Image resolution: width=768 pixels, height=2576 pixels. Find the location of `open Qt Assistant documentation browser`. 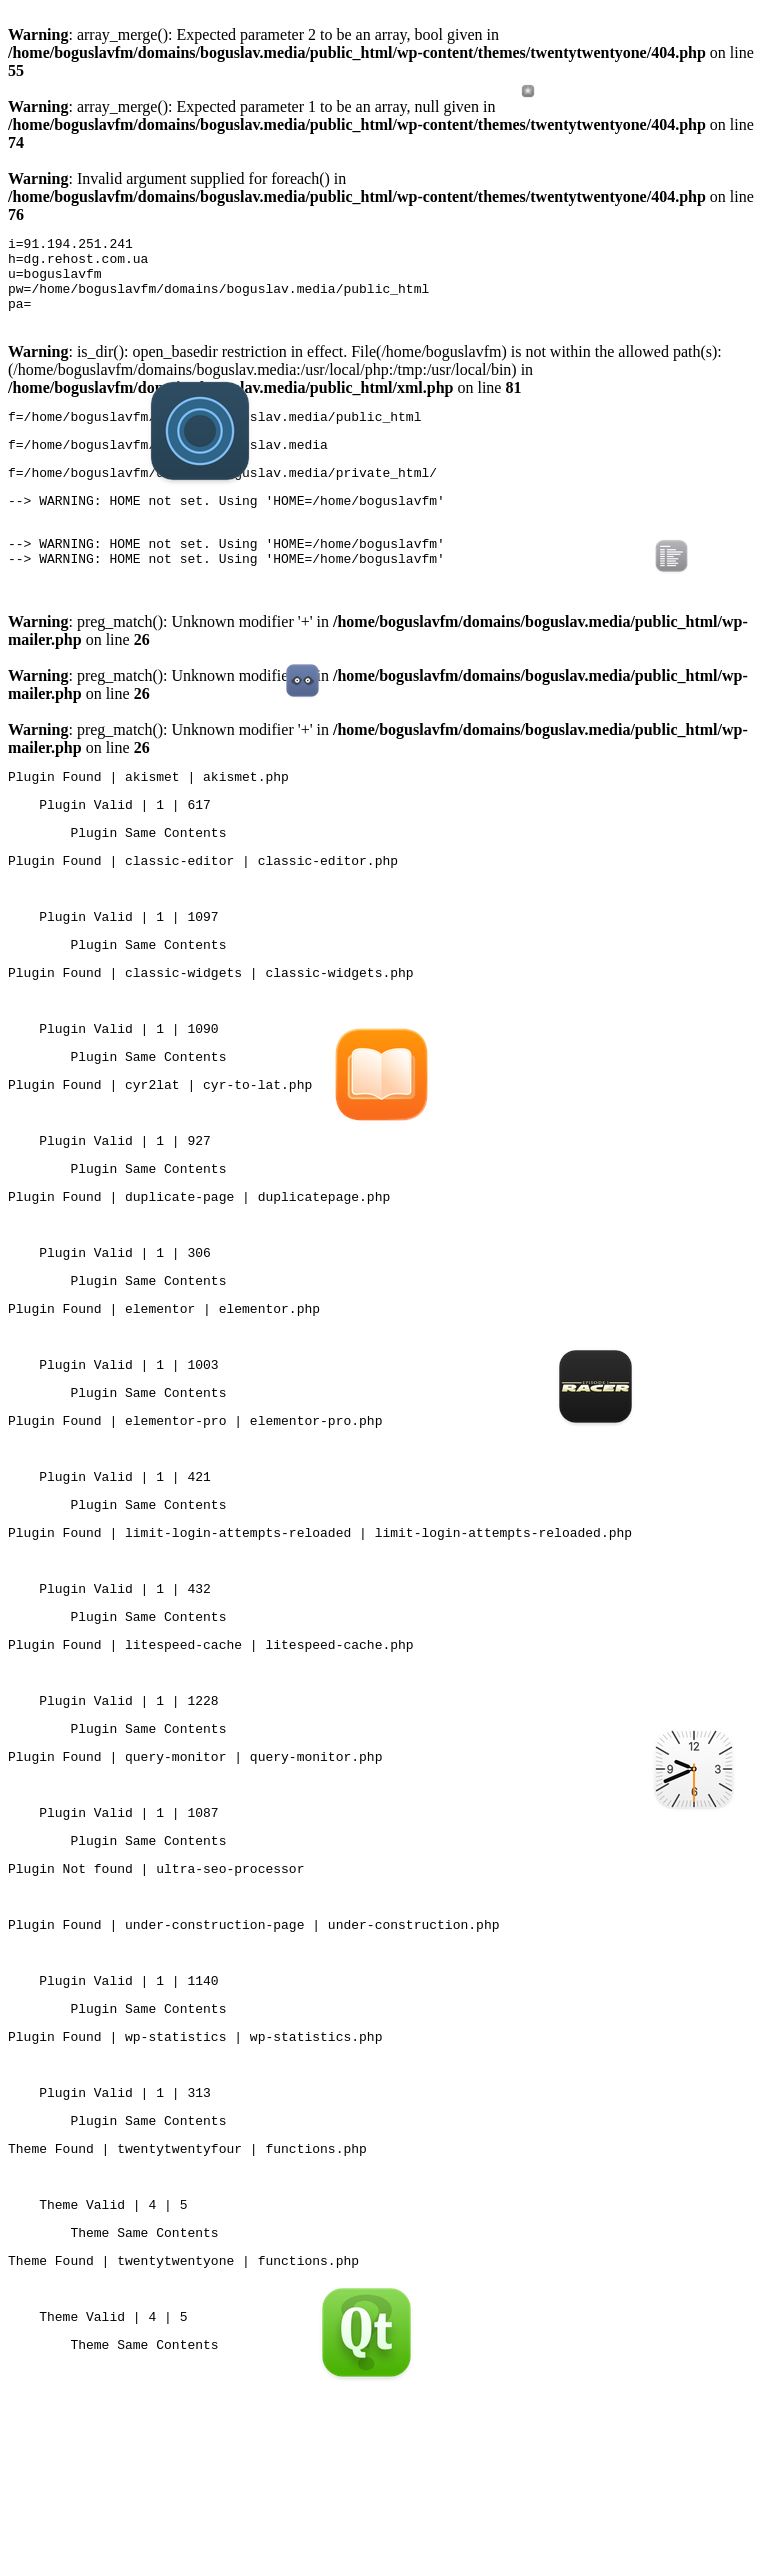

open Qt Assistant documentation browser is located at coordinates (366, 2332).